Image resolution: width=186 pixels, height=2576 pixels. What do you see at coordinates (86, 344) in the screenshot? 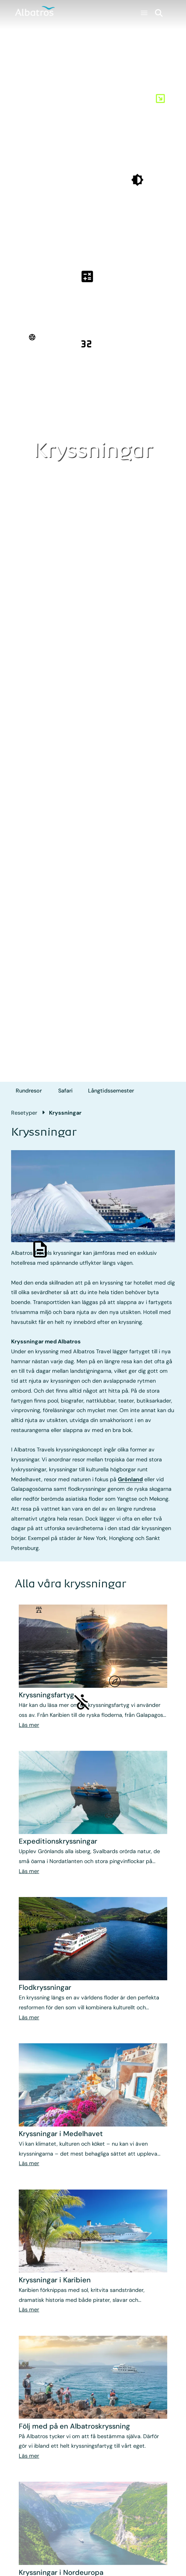
I see `indicates item number or position 32 in a list` at bounding box center [86, 344].